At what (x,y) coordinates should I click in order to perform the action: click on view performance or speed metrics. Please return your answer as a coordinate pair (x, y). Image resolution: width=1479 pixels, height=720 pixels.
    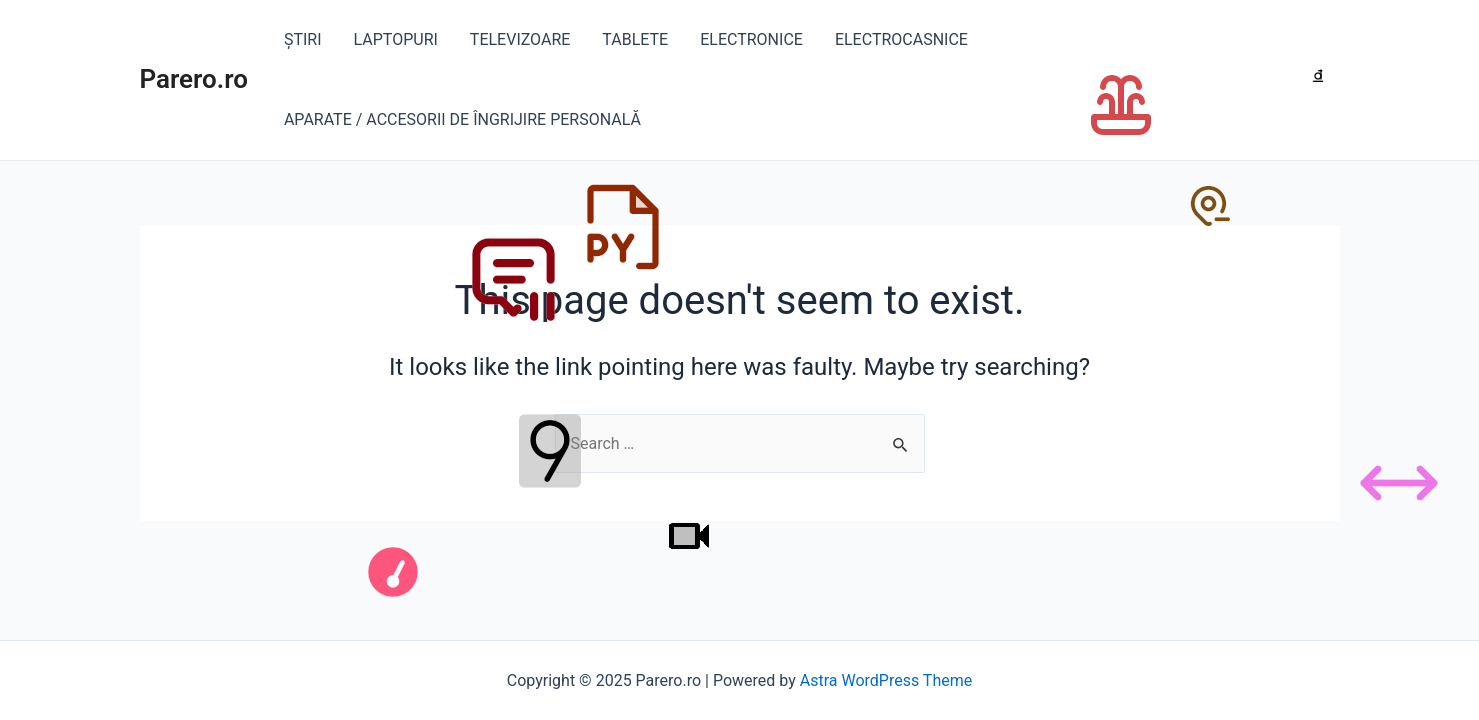
    Looking at the image, I should click on (393, 572).